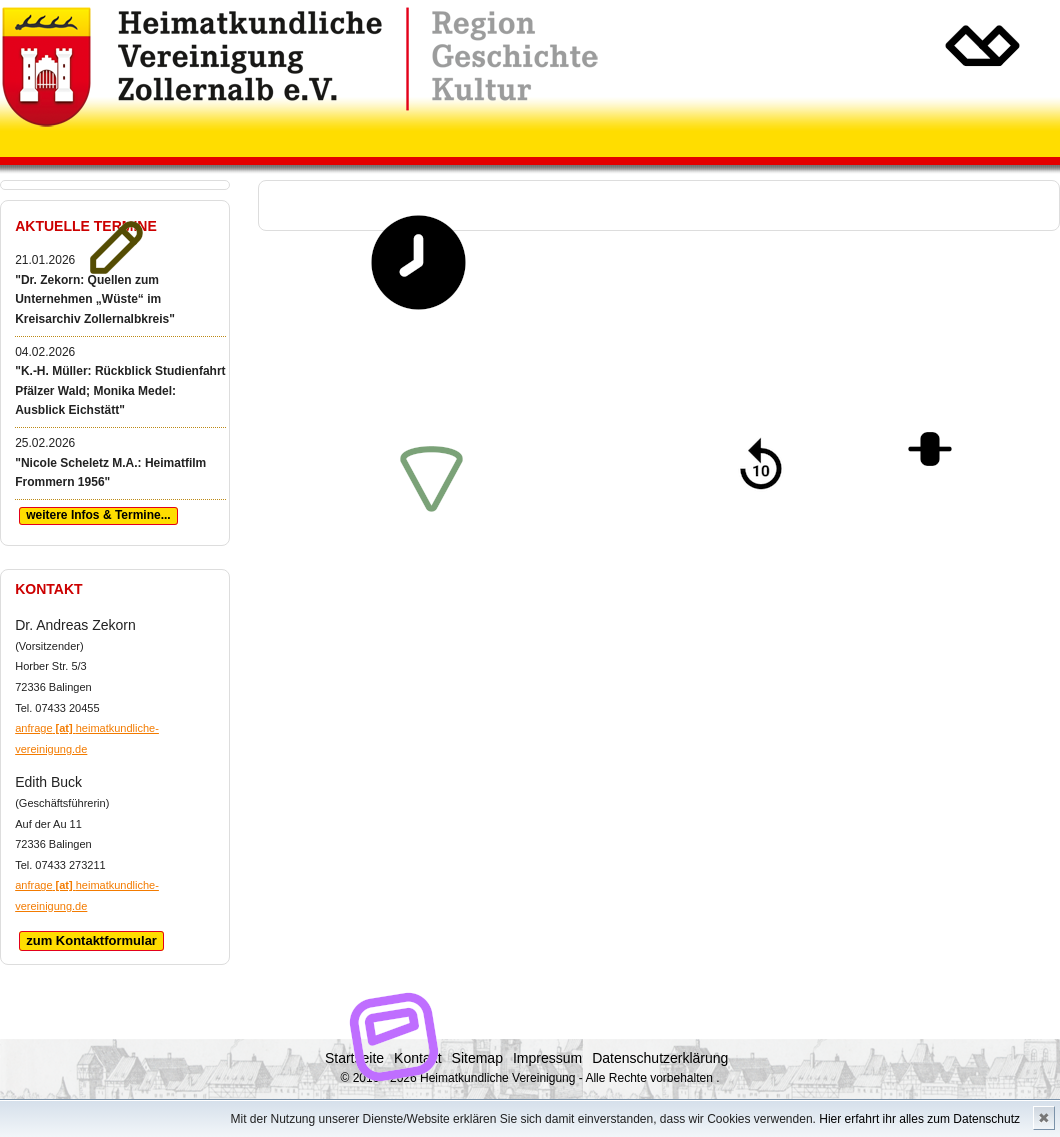  Describe the element at coordinates (930, 449) in the screenshot. I see `align selected element to vertical center` at that location.